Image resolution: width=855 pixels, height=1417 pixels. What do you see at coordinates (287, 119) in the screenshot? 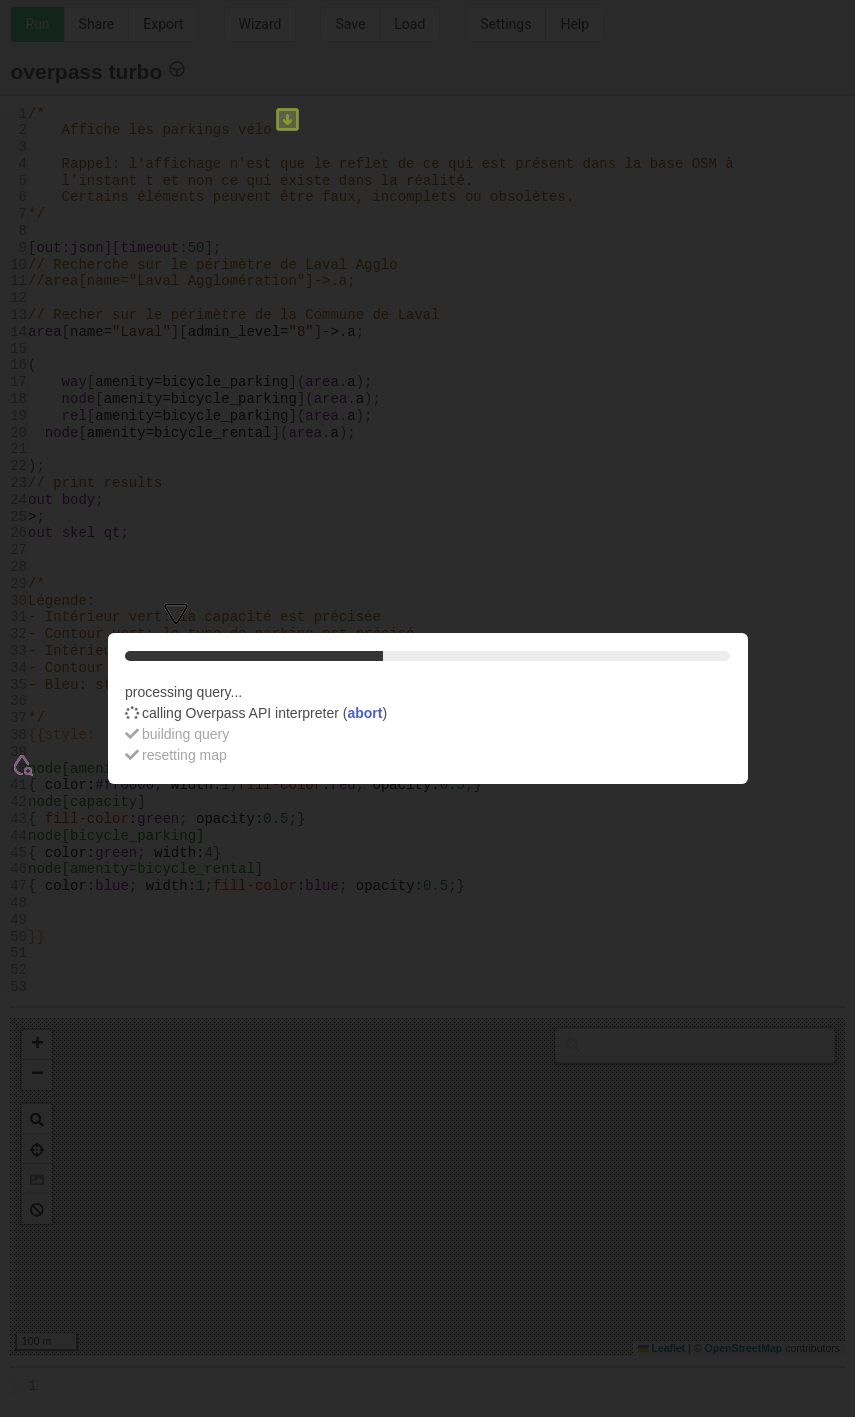
I see `download file or content` at bounding box center [287, 119].